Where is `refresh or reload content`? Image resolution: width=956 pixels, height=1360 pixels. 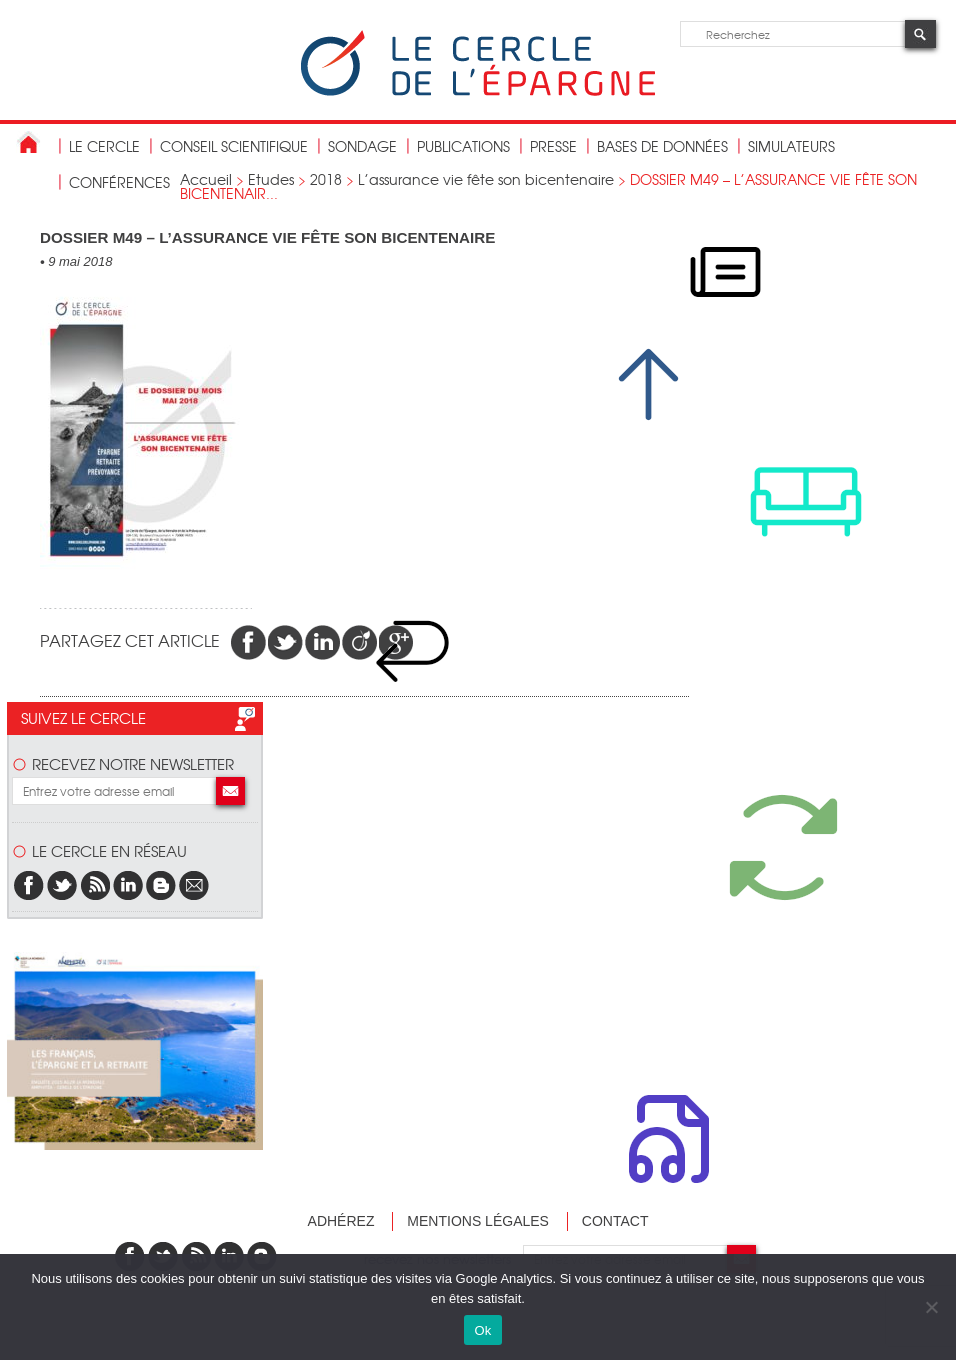 refresh or reload content is located at coordinates (783, 847).